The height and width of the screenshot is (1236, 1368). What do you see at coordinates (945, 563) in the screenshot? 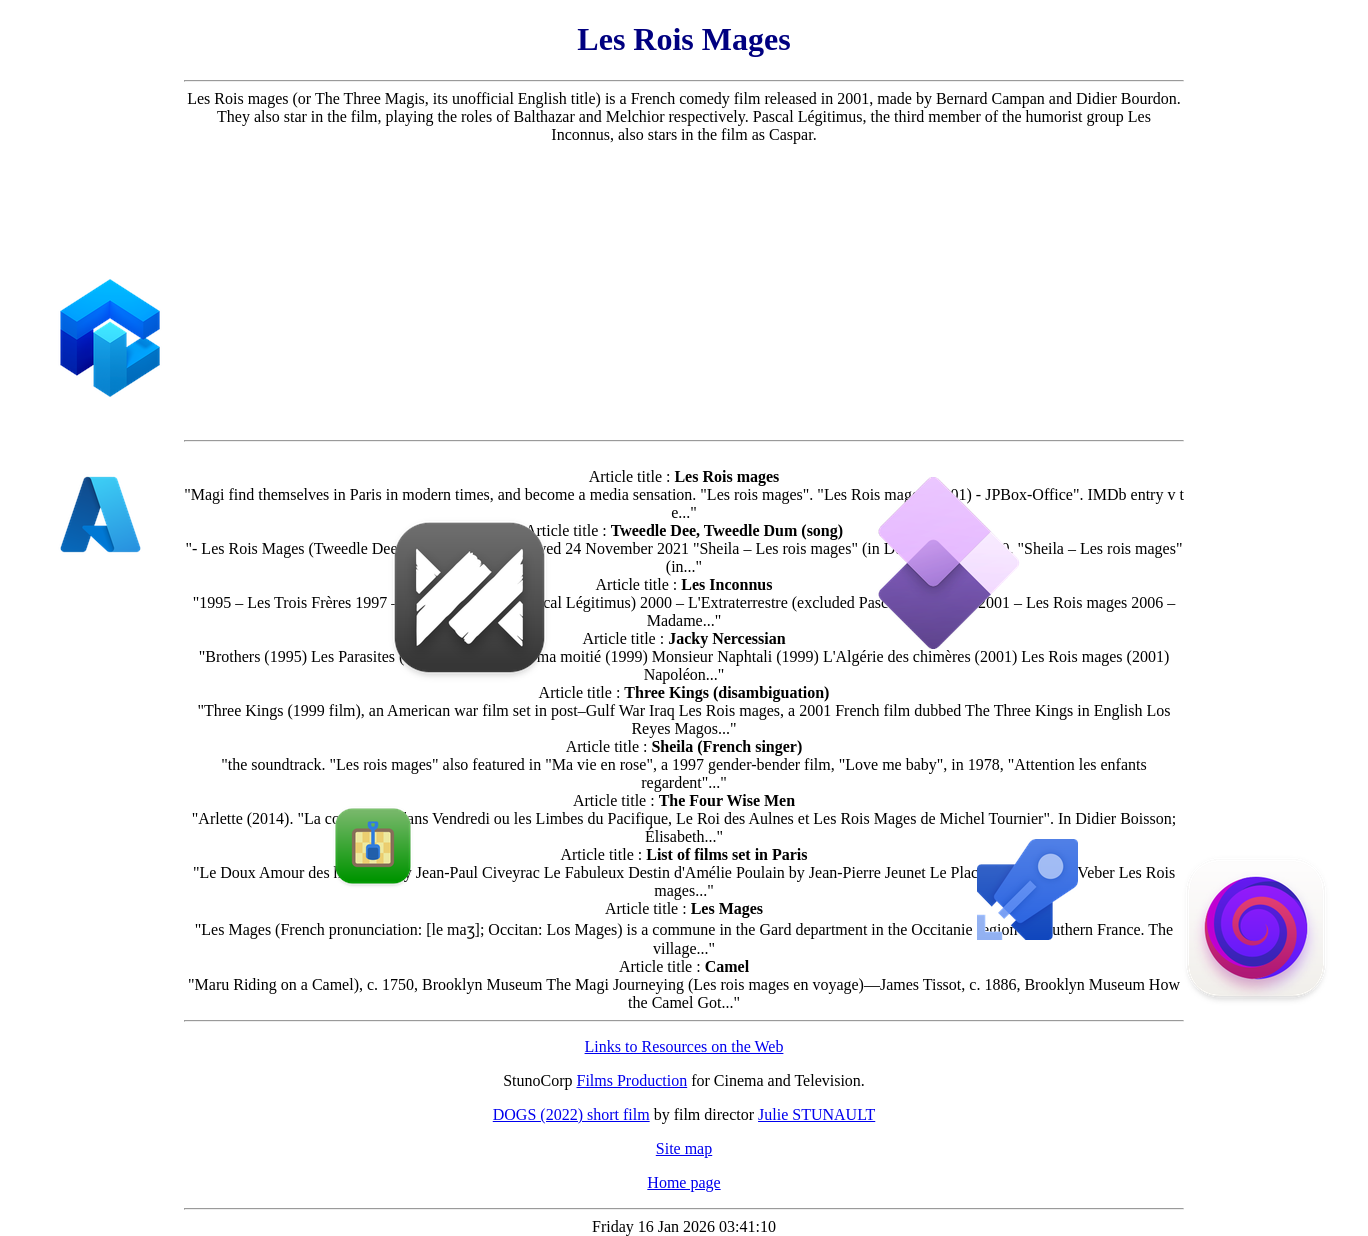
I see `open microsoft power apps operations` at bounding box center [945, 563].